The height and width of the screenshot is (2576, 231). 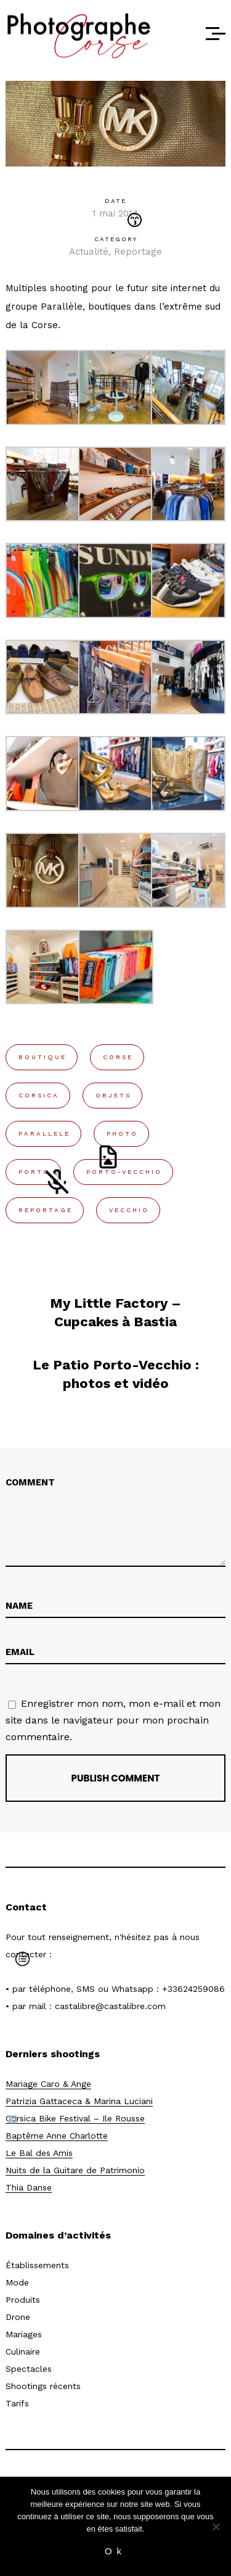 I want to click on mute your microphone, so click(x=57, y=1182).